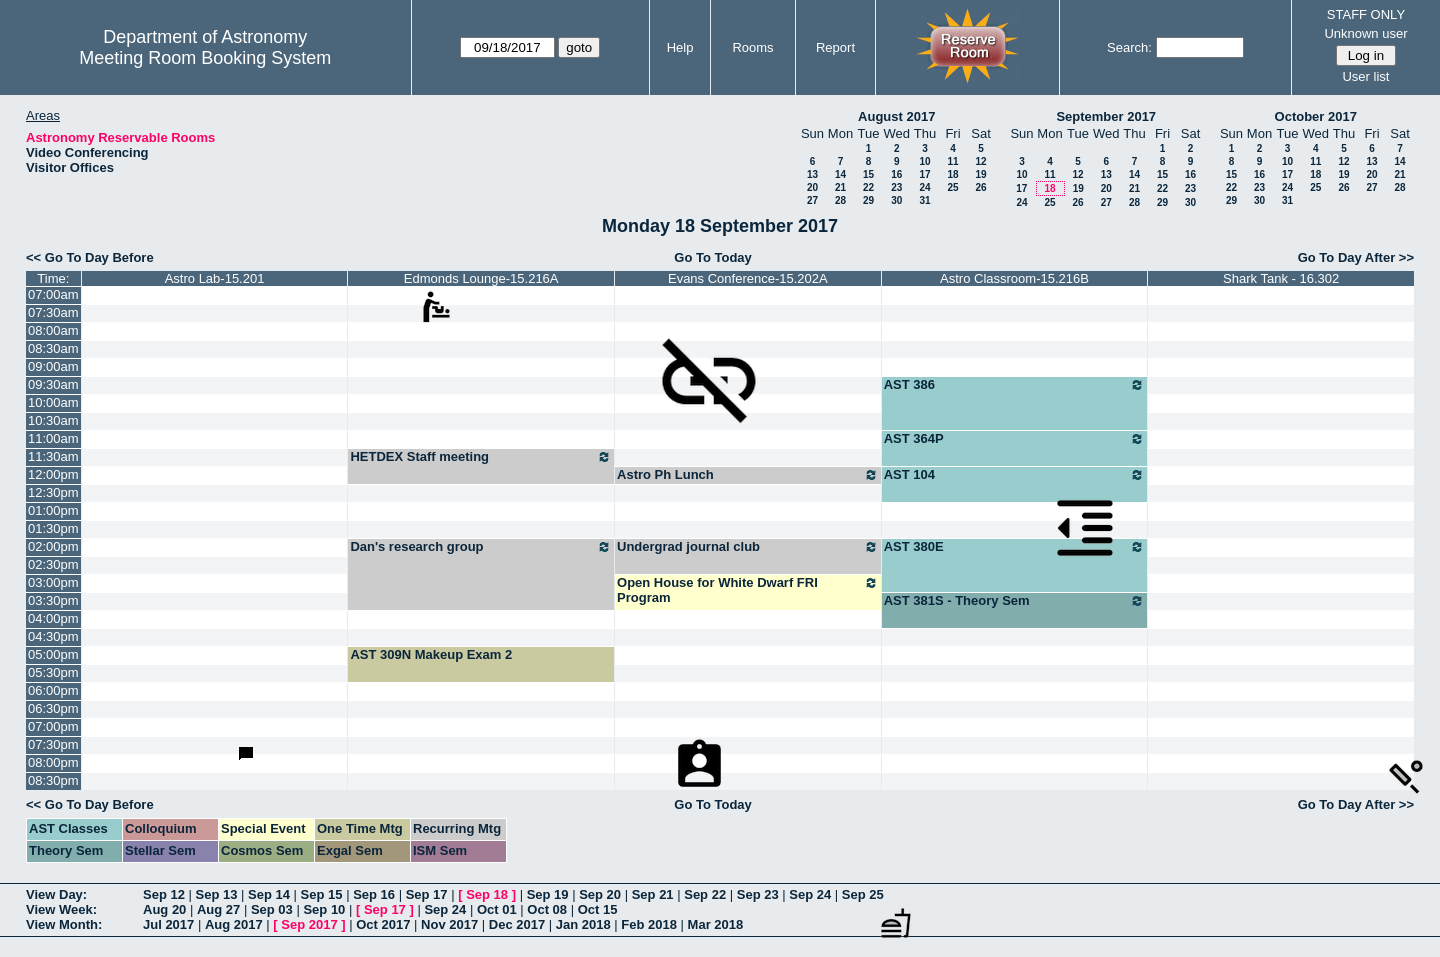  What do you see at coordinates (896, 923) in the screenshot?
I see `find nearby fast food restaurants` at bounding box center [896, 923].